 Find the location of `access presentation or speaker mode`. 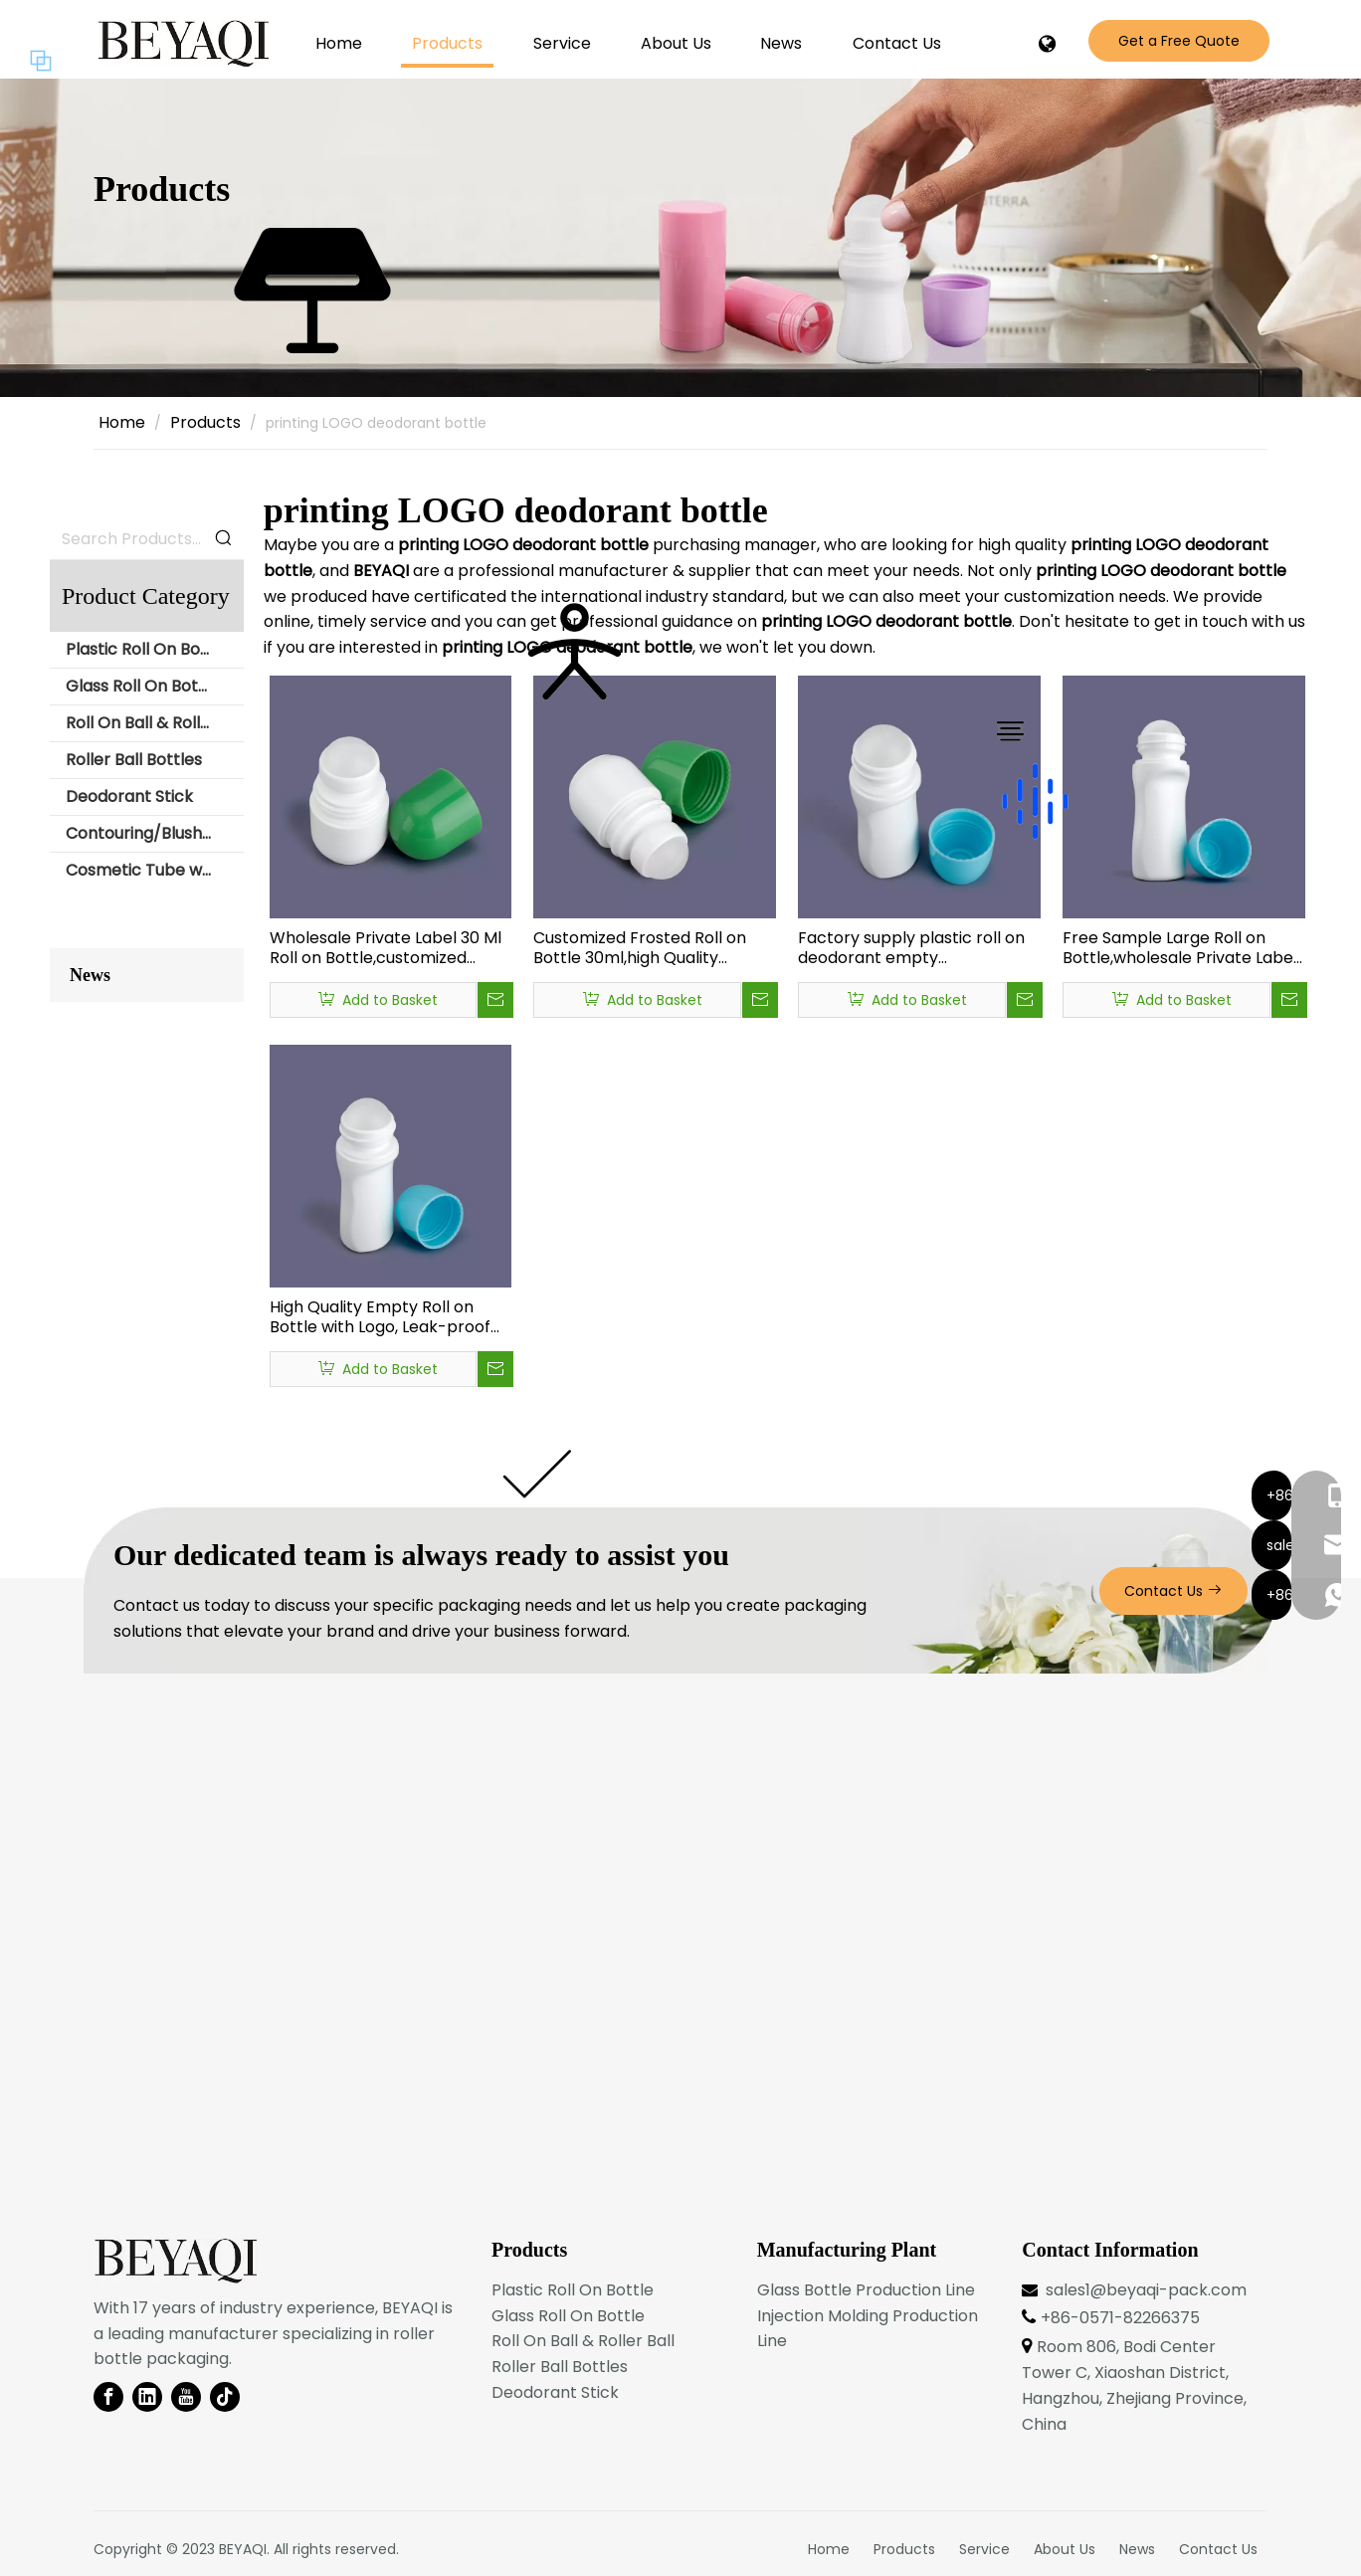

access presentation or speaker mode is located at coordinates (312, 291).